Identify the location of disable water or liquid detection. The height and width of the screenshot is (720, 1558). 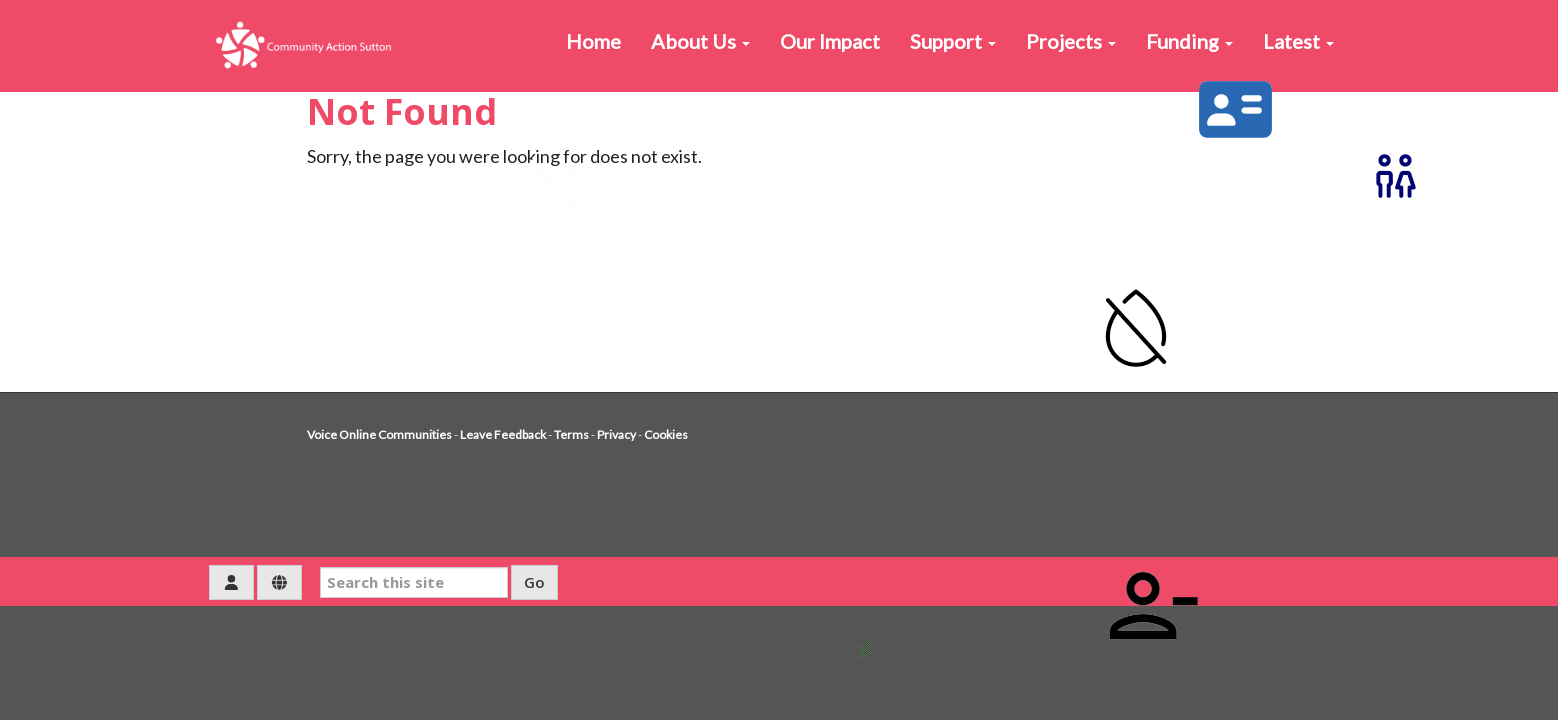
(1136, 331).